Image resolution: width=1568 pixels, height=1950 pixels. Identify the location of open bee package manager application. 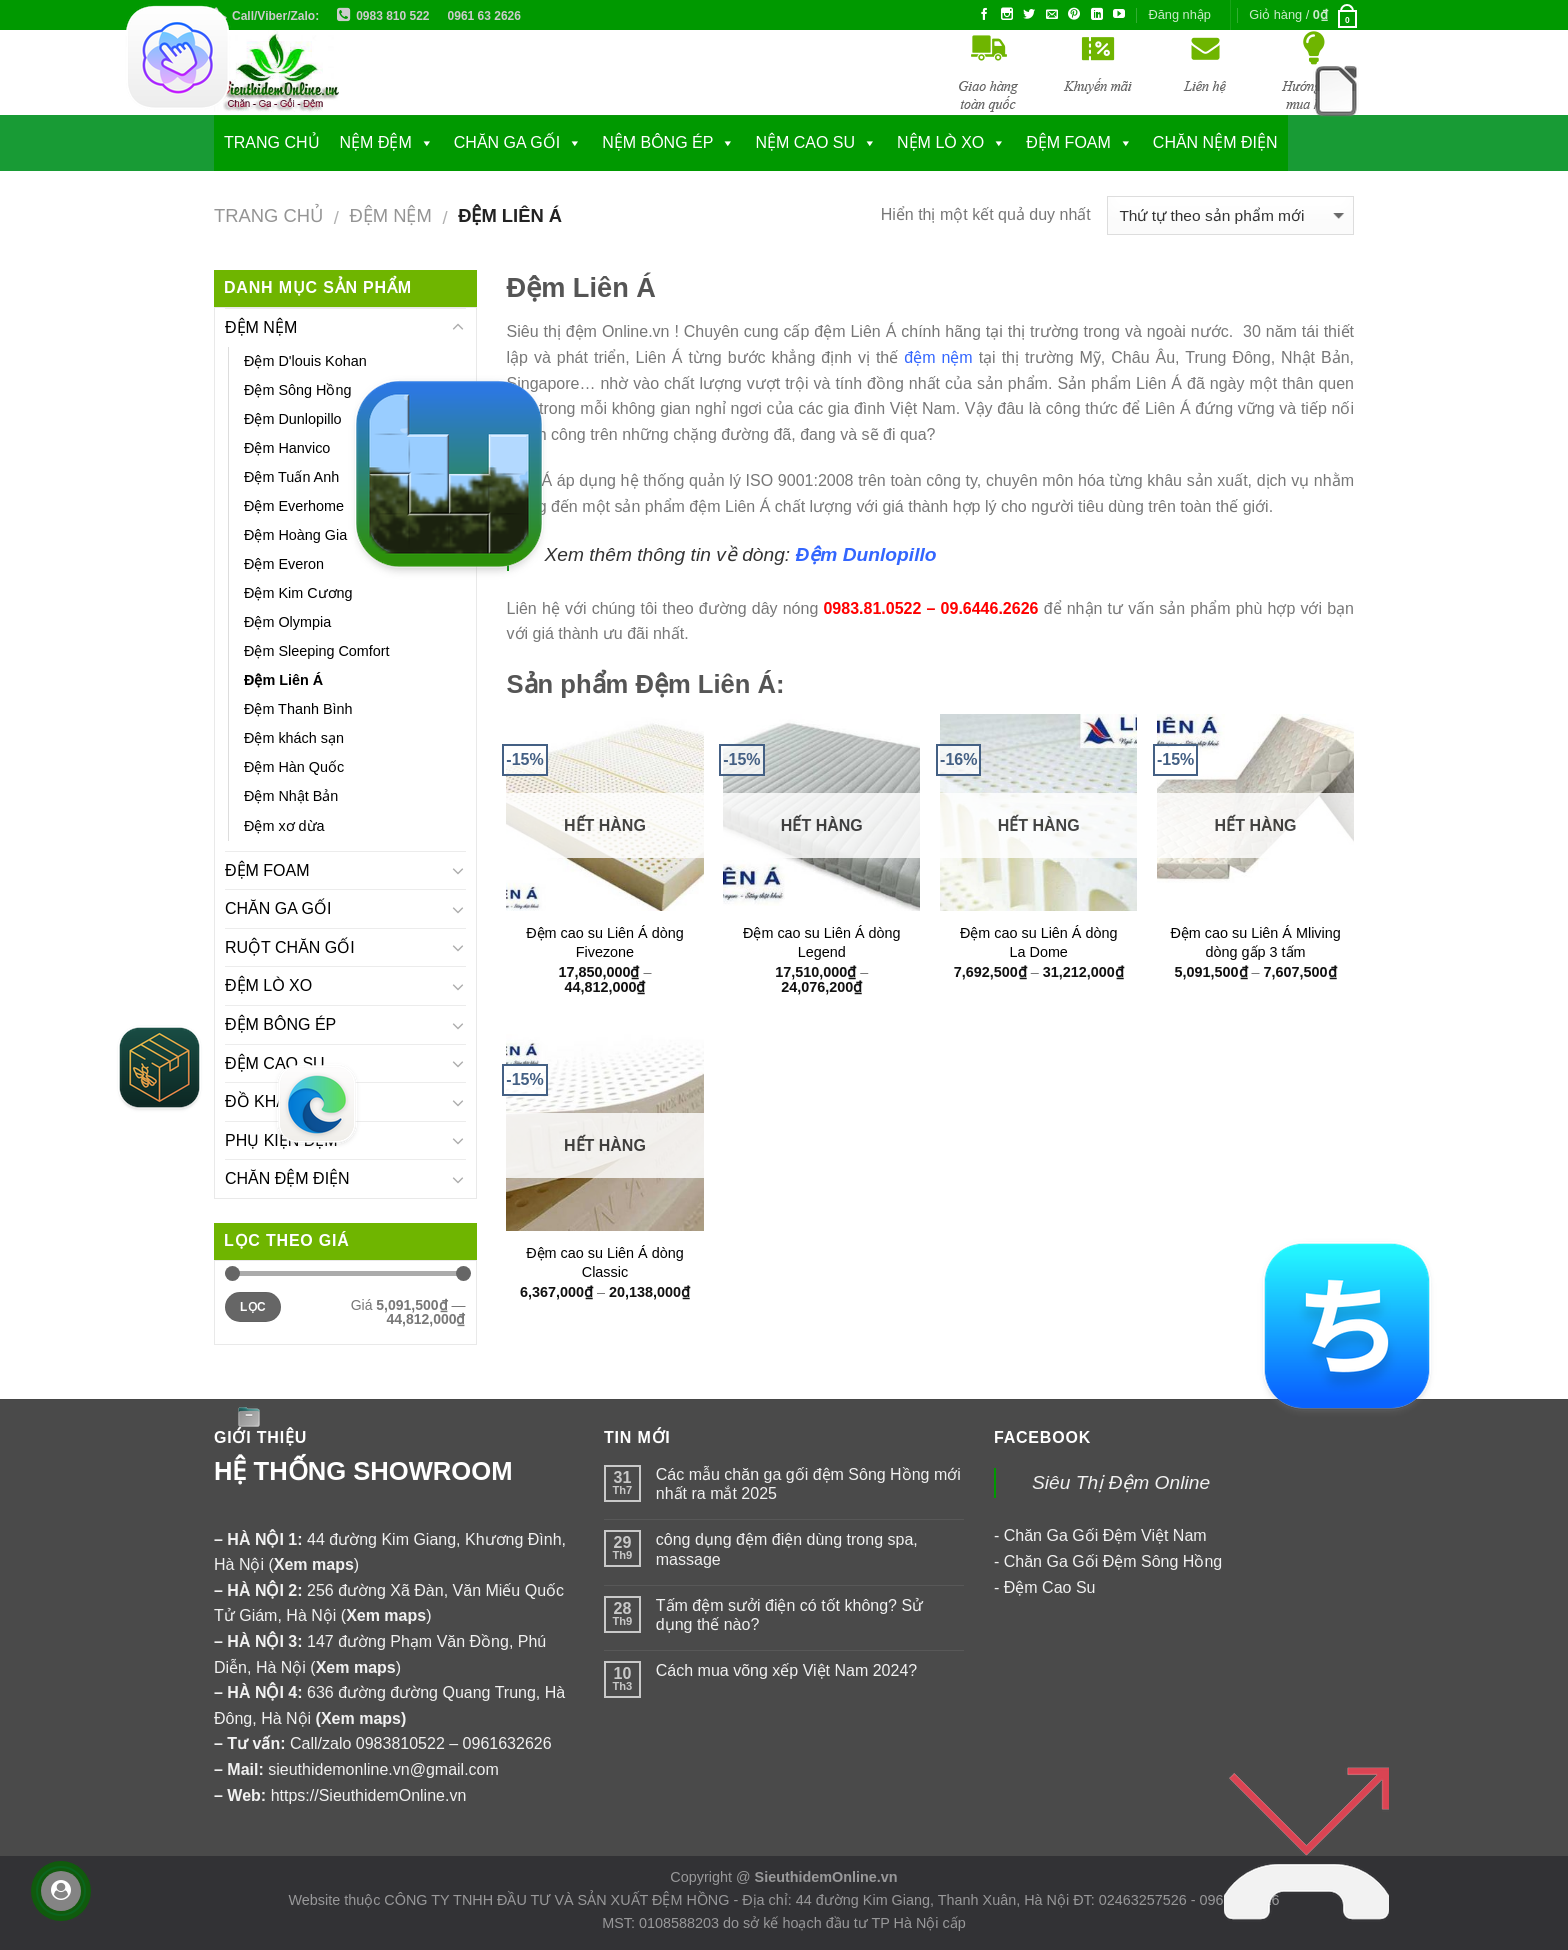
(159, 1067).